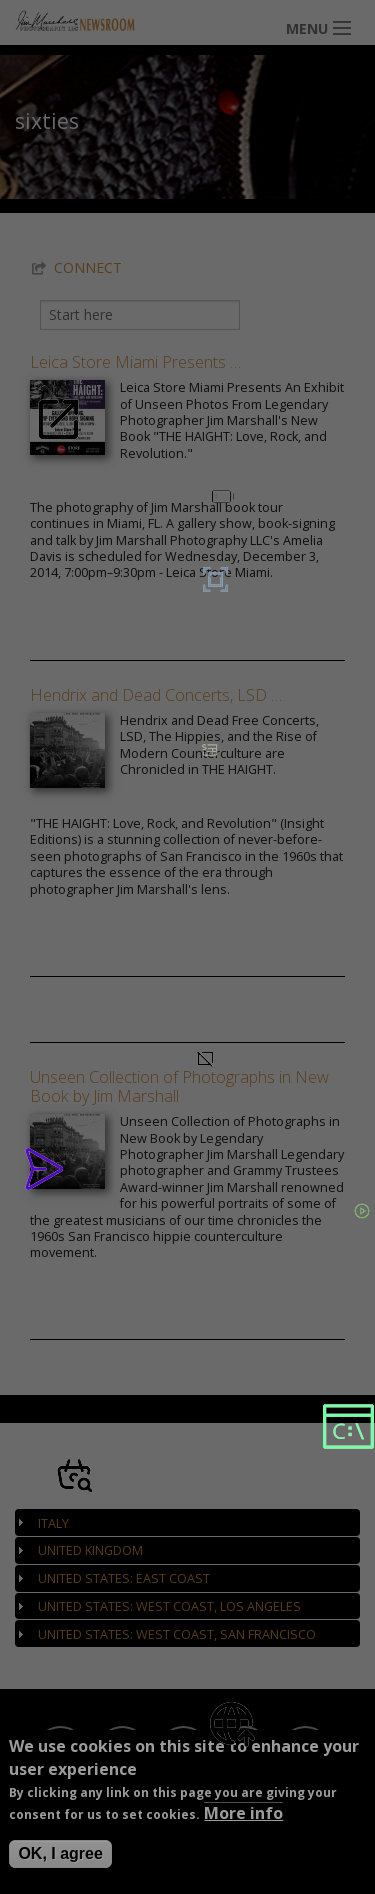 Image resolution: width=375 pixels, height=1894 pixels. I want to click on search items in your shopping basket, so click(74, 1474).